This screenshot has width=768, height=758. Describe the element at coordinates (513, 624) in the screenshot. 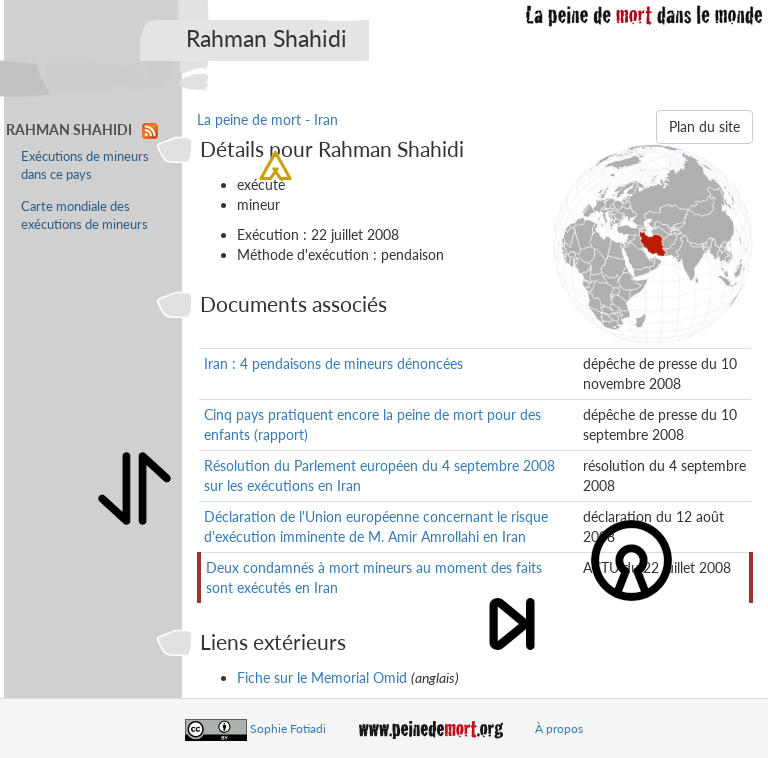

I see `skip to the next track or media item` at that location.